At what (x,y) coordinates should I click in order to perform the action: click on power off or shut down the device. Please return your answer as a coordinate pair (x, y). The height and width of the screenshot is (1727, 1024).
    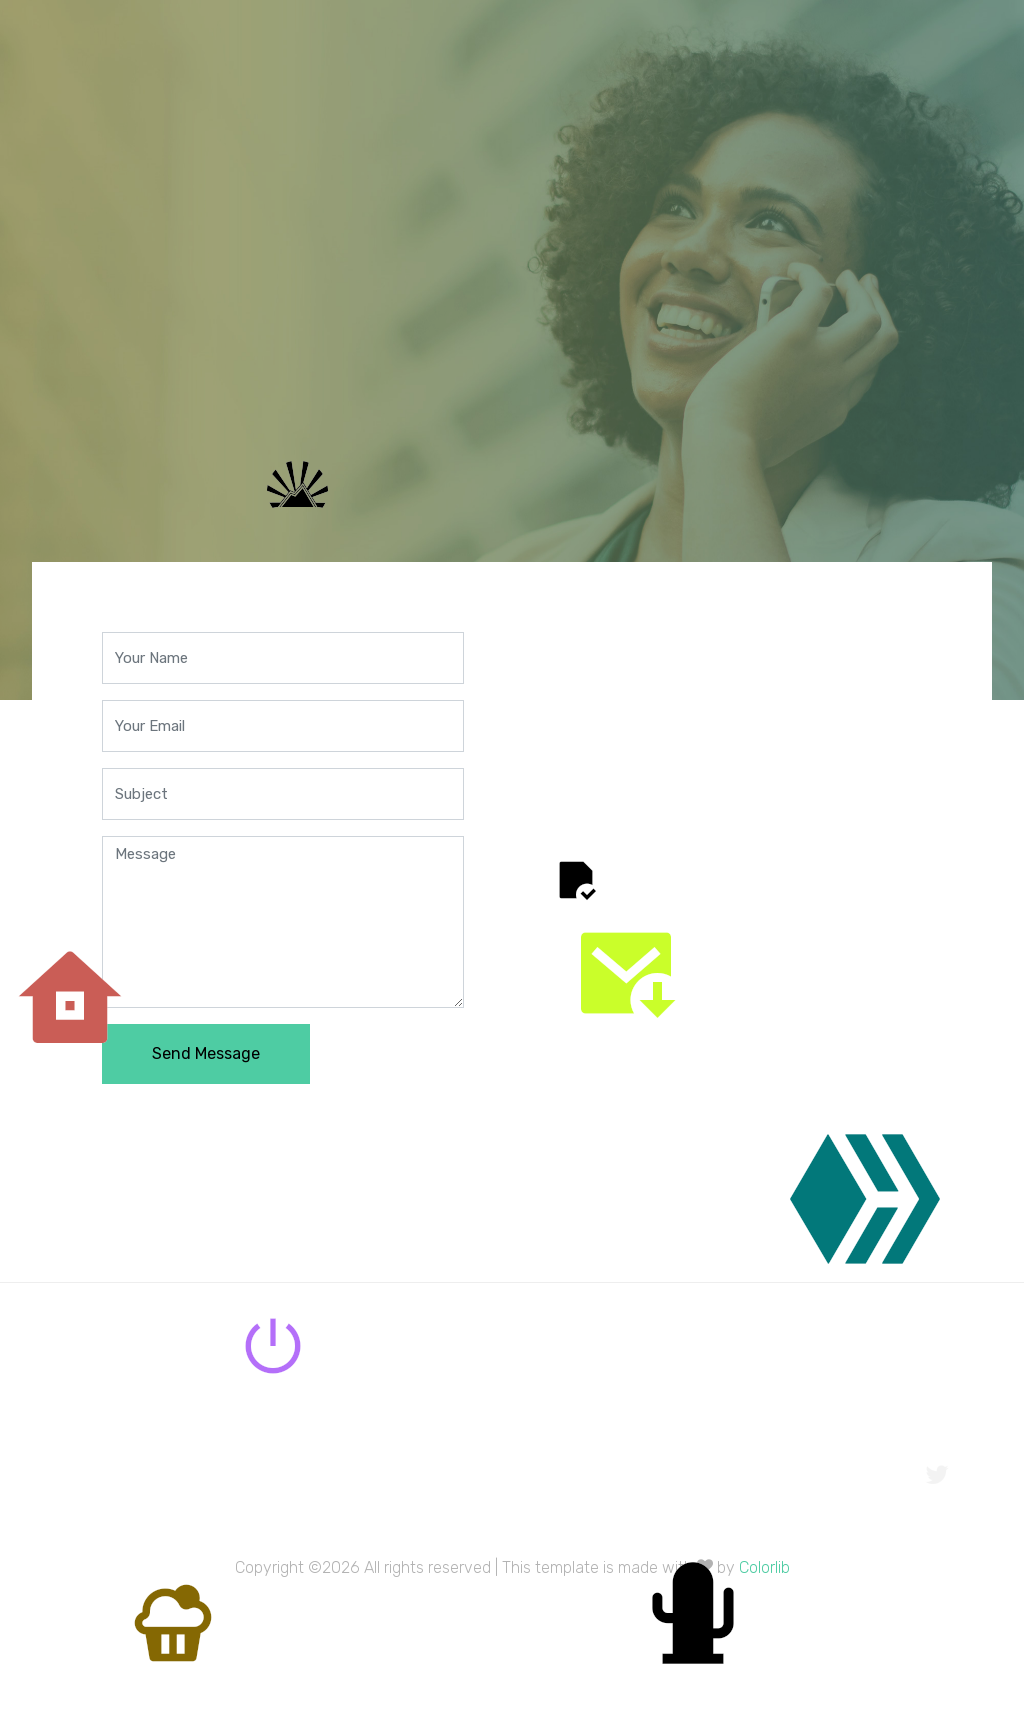
    Looking at the image, I should click on (273, 1346).